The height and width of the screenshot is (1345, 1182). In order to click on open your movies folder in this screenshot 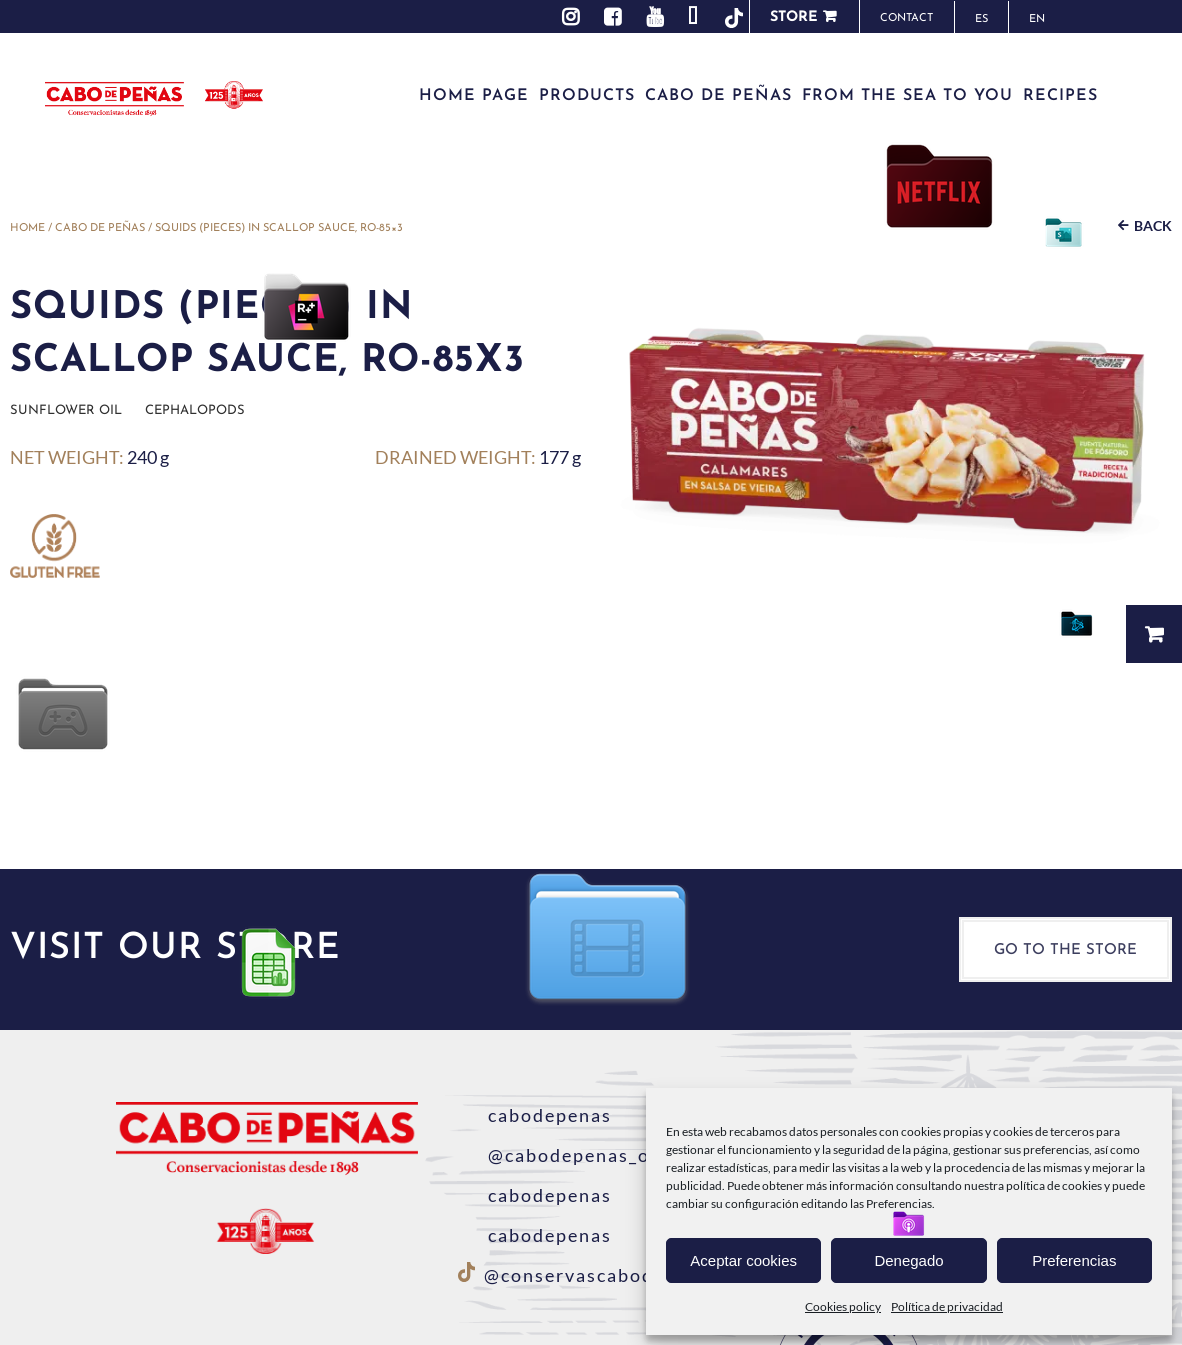, I will do `click(607, 936)`.